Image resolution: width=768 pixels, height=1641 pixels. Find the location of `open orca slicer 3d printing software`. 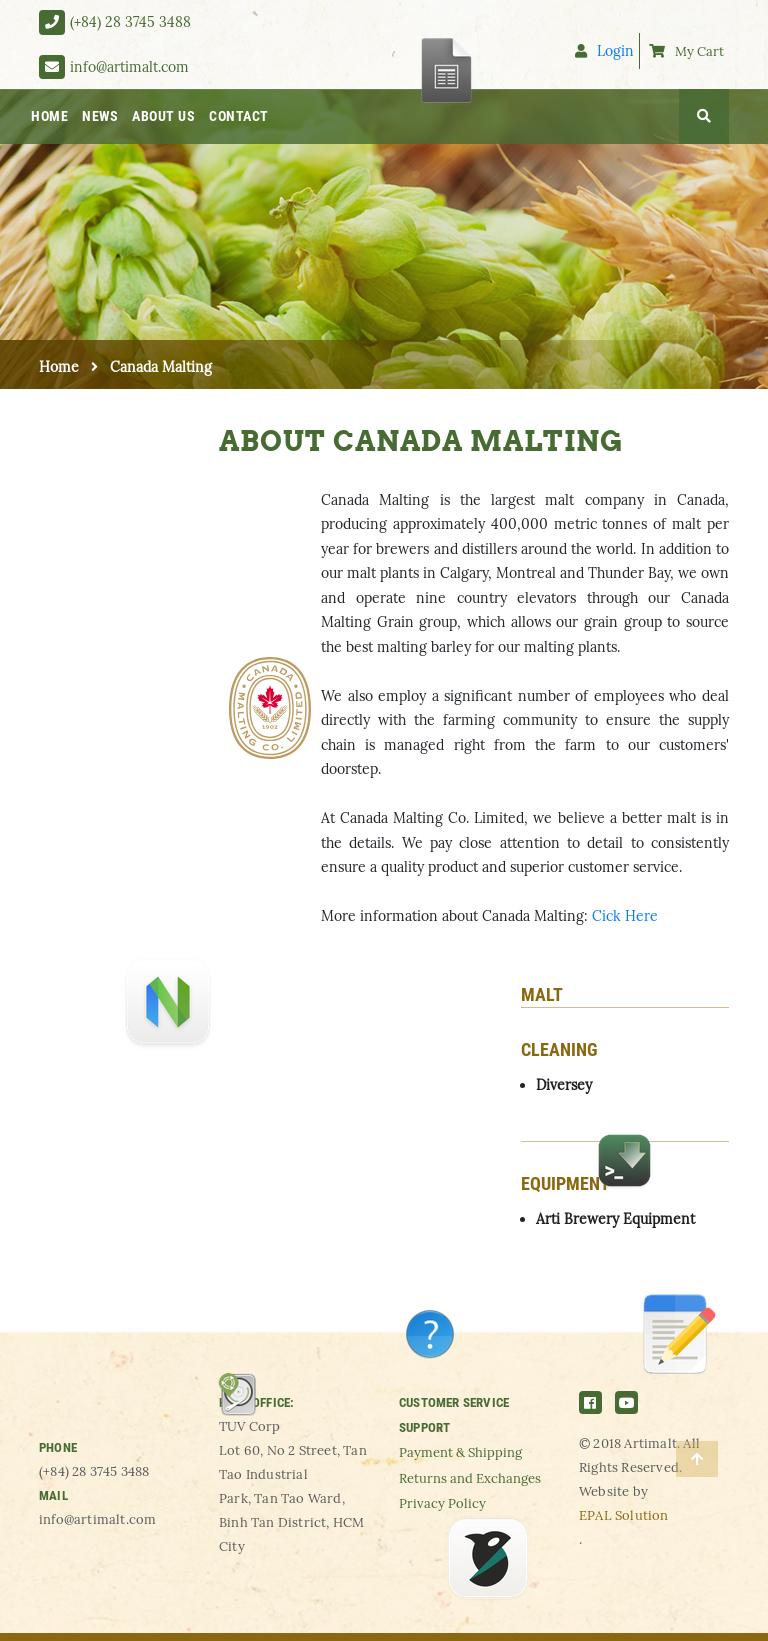

open orca slicer 3d printing software is located at coordinates (488, 1558).